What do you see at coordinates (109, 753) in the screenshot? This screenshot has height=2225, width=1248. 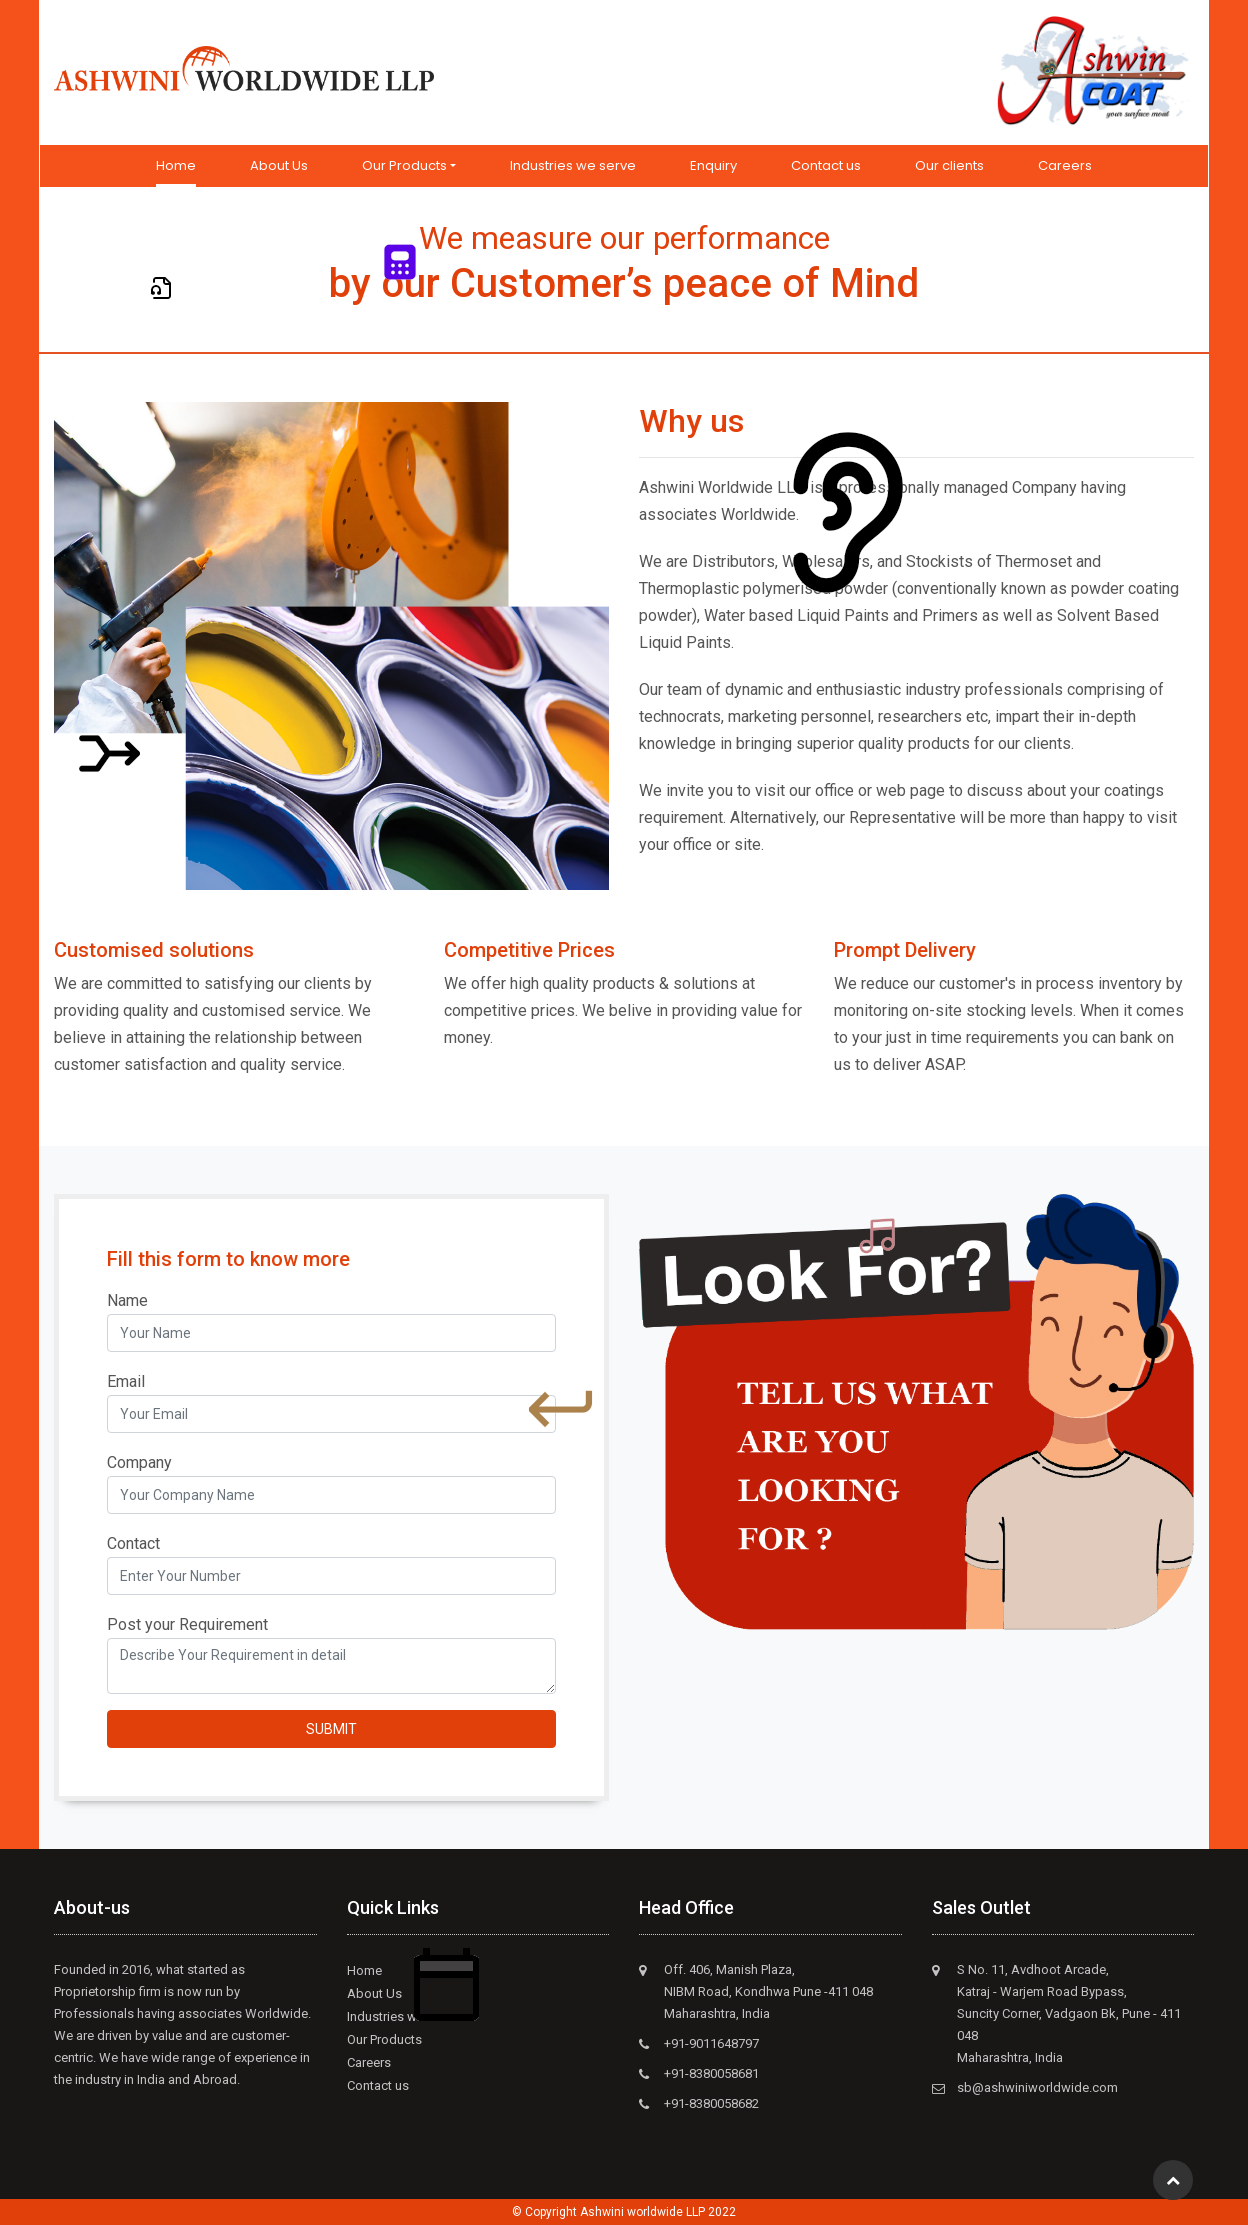 I see `merge or combine selected items` at bounding box center [109, 753].